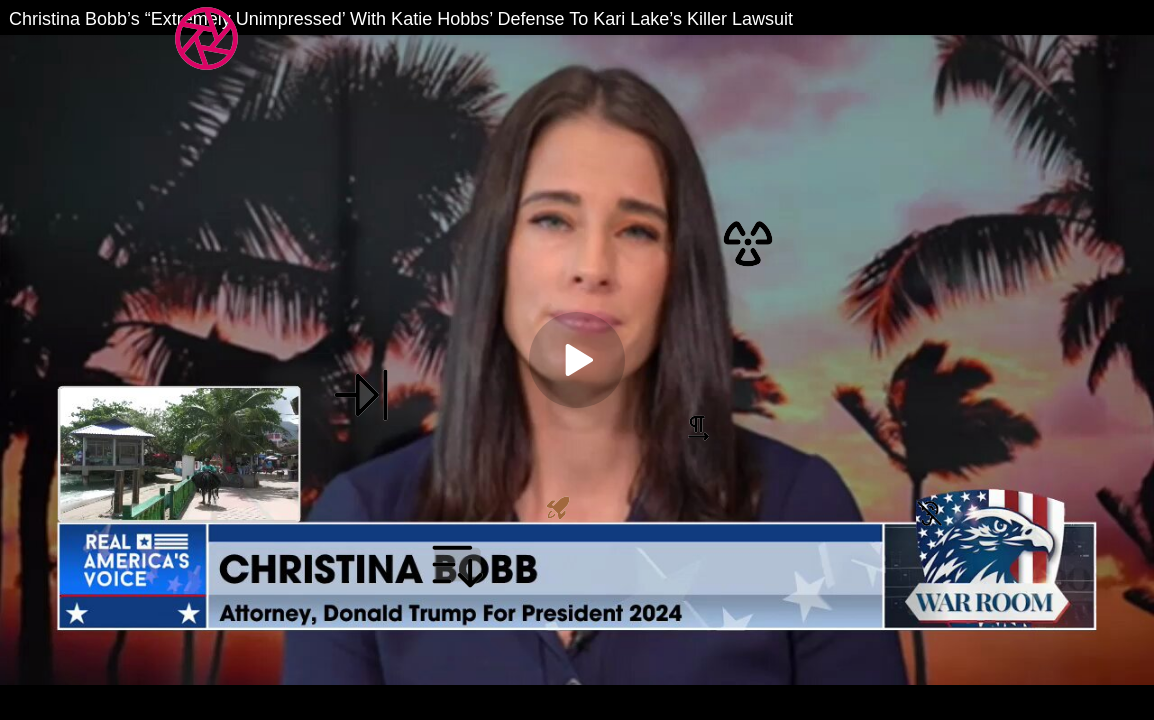 The width and height of the screenshot is (1154, 720). I want to click on mute audio or disable sound, so click(929, 513).